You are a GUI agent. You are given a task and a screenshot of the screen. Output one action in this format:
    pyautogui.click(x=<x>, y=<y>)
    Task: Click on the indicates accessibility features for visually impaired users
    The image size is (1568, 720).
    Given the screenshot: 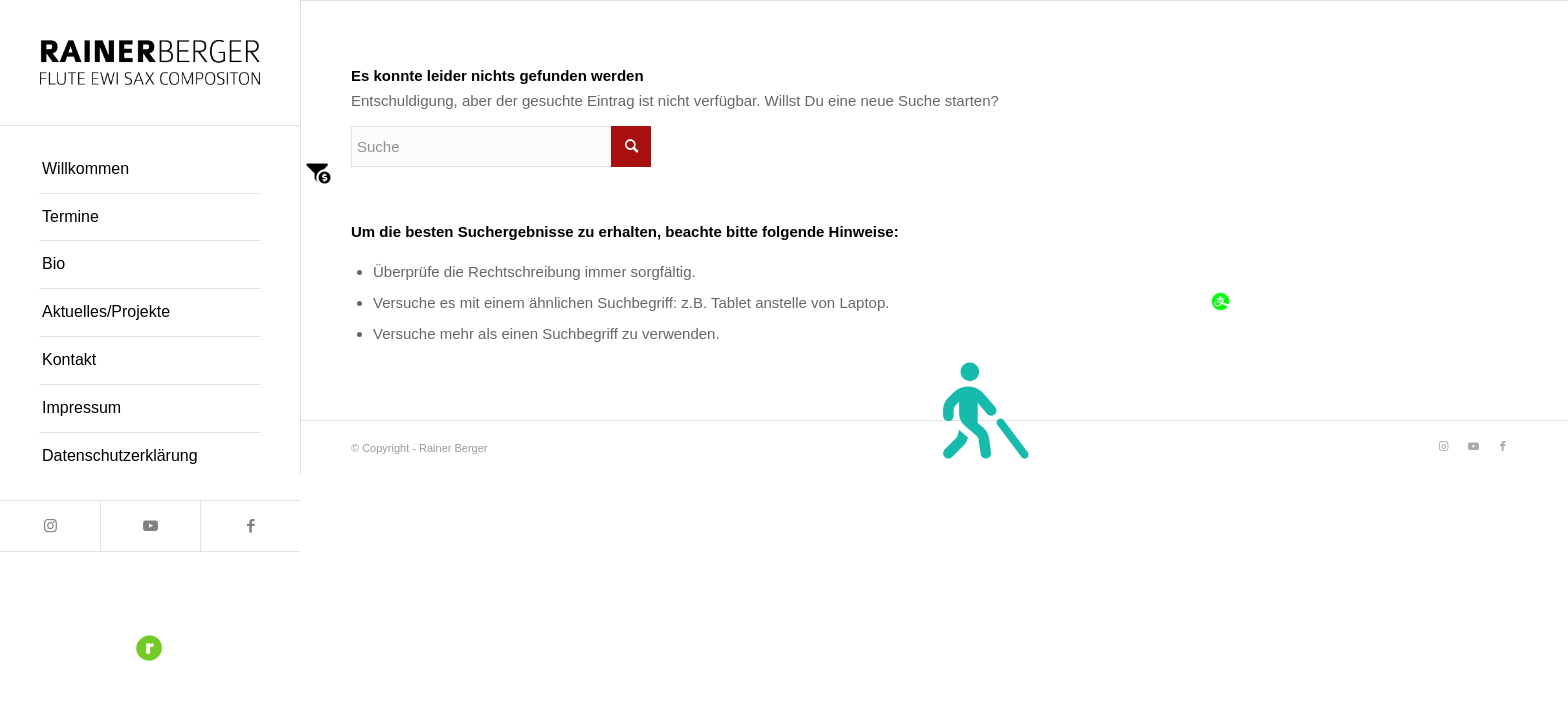 What is the action you would take?
    pyautogui.click(x=980, y=410)
    